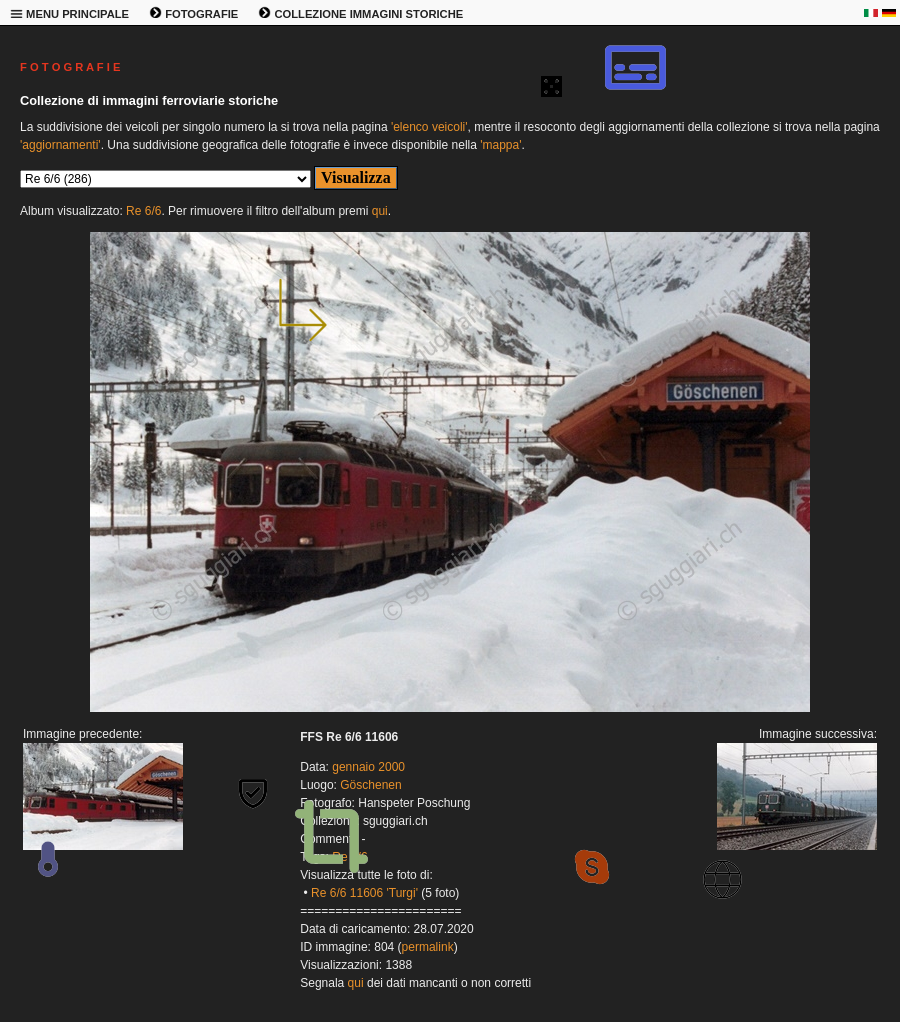  Describe the element at coordinates (551, 86) in the screenshot. I see `access casino or gambling games` at that location.